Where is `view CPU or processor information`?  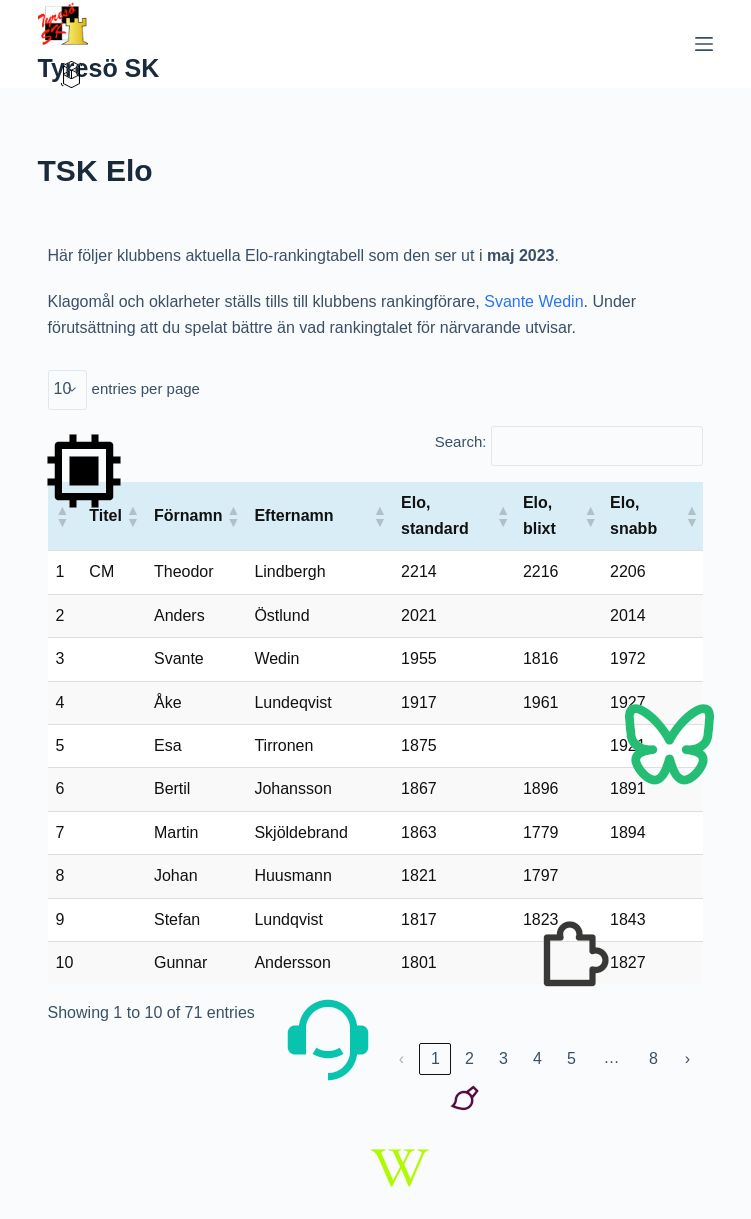
view CPU or processor information is located at coordinates (84, 471).